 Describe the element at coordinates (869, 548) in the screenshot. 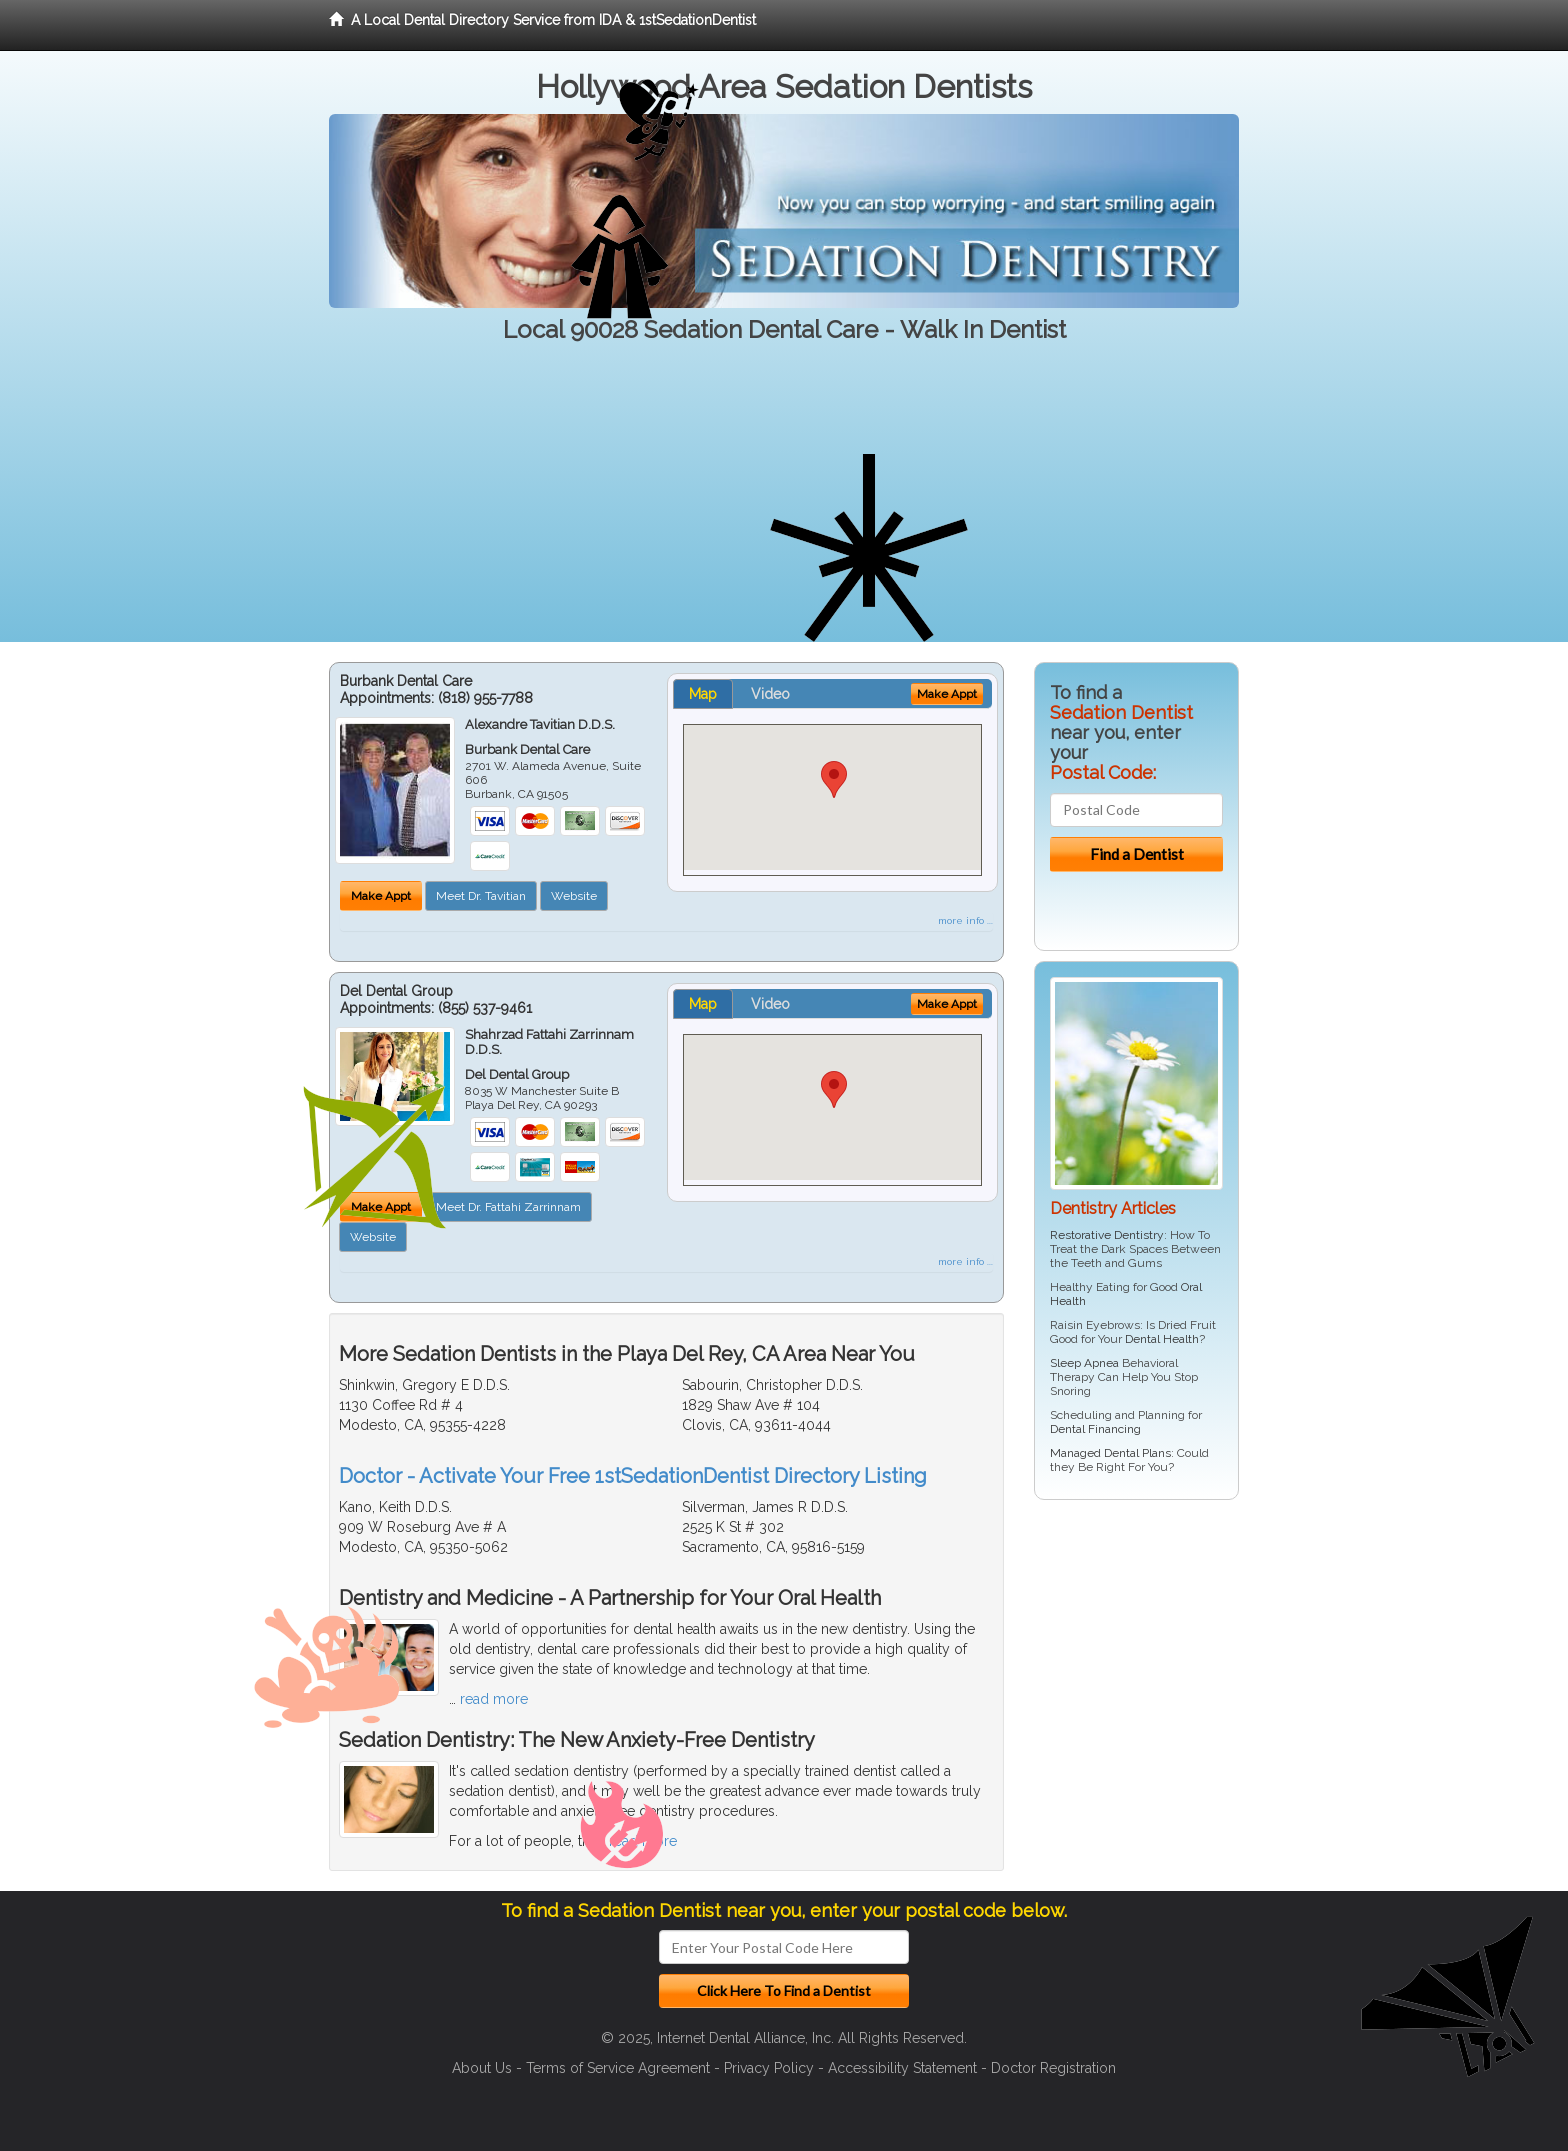

I see `activate laser or beam attack` at that location.